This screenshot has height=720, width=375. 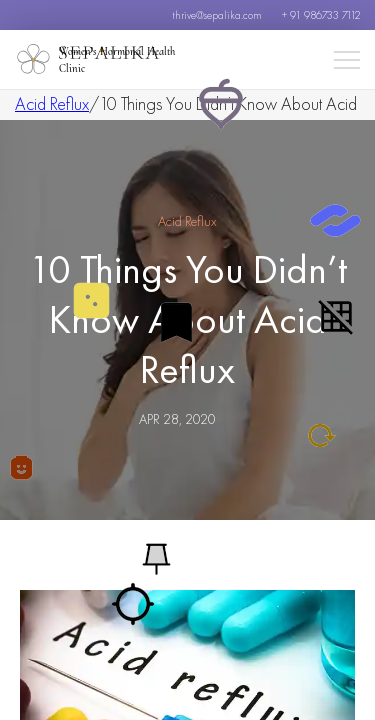 What do you see at coordinates (133, 604) in the screenshot?
I see `searching for current location` at bounding box center [133, 604].